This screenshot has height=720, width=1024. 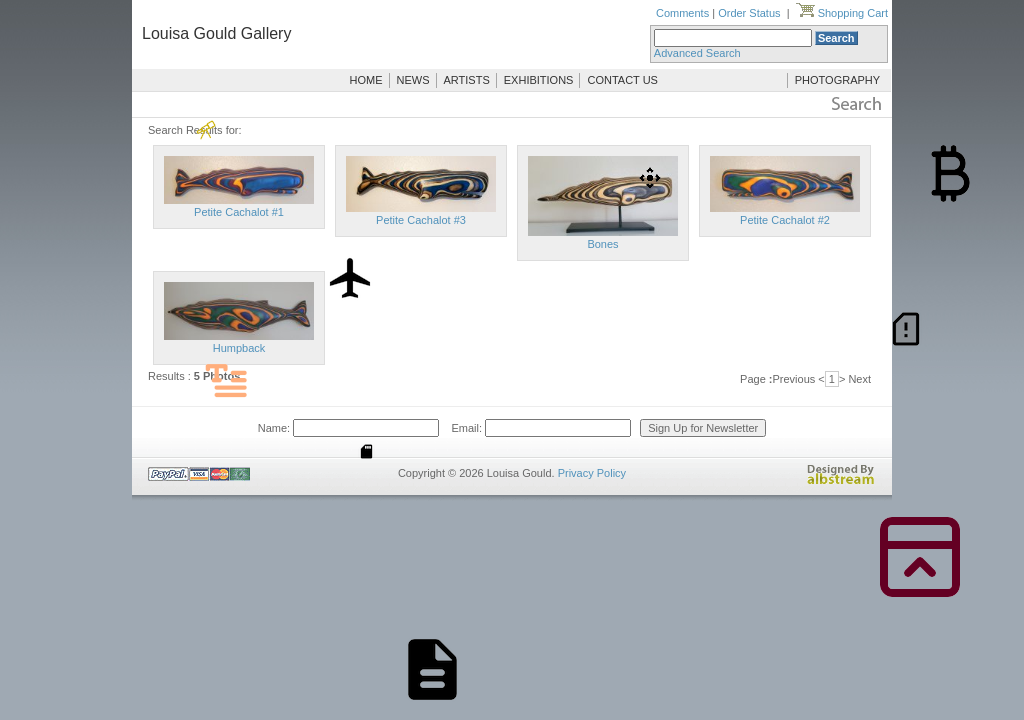 I want to click on sd card storage warning or error, so click(x=906, y=329).